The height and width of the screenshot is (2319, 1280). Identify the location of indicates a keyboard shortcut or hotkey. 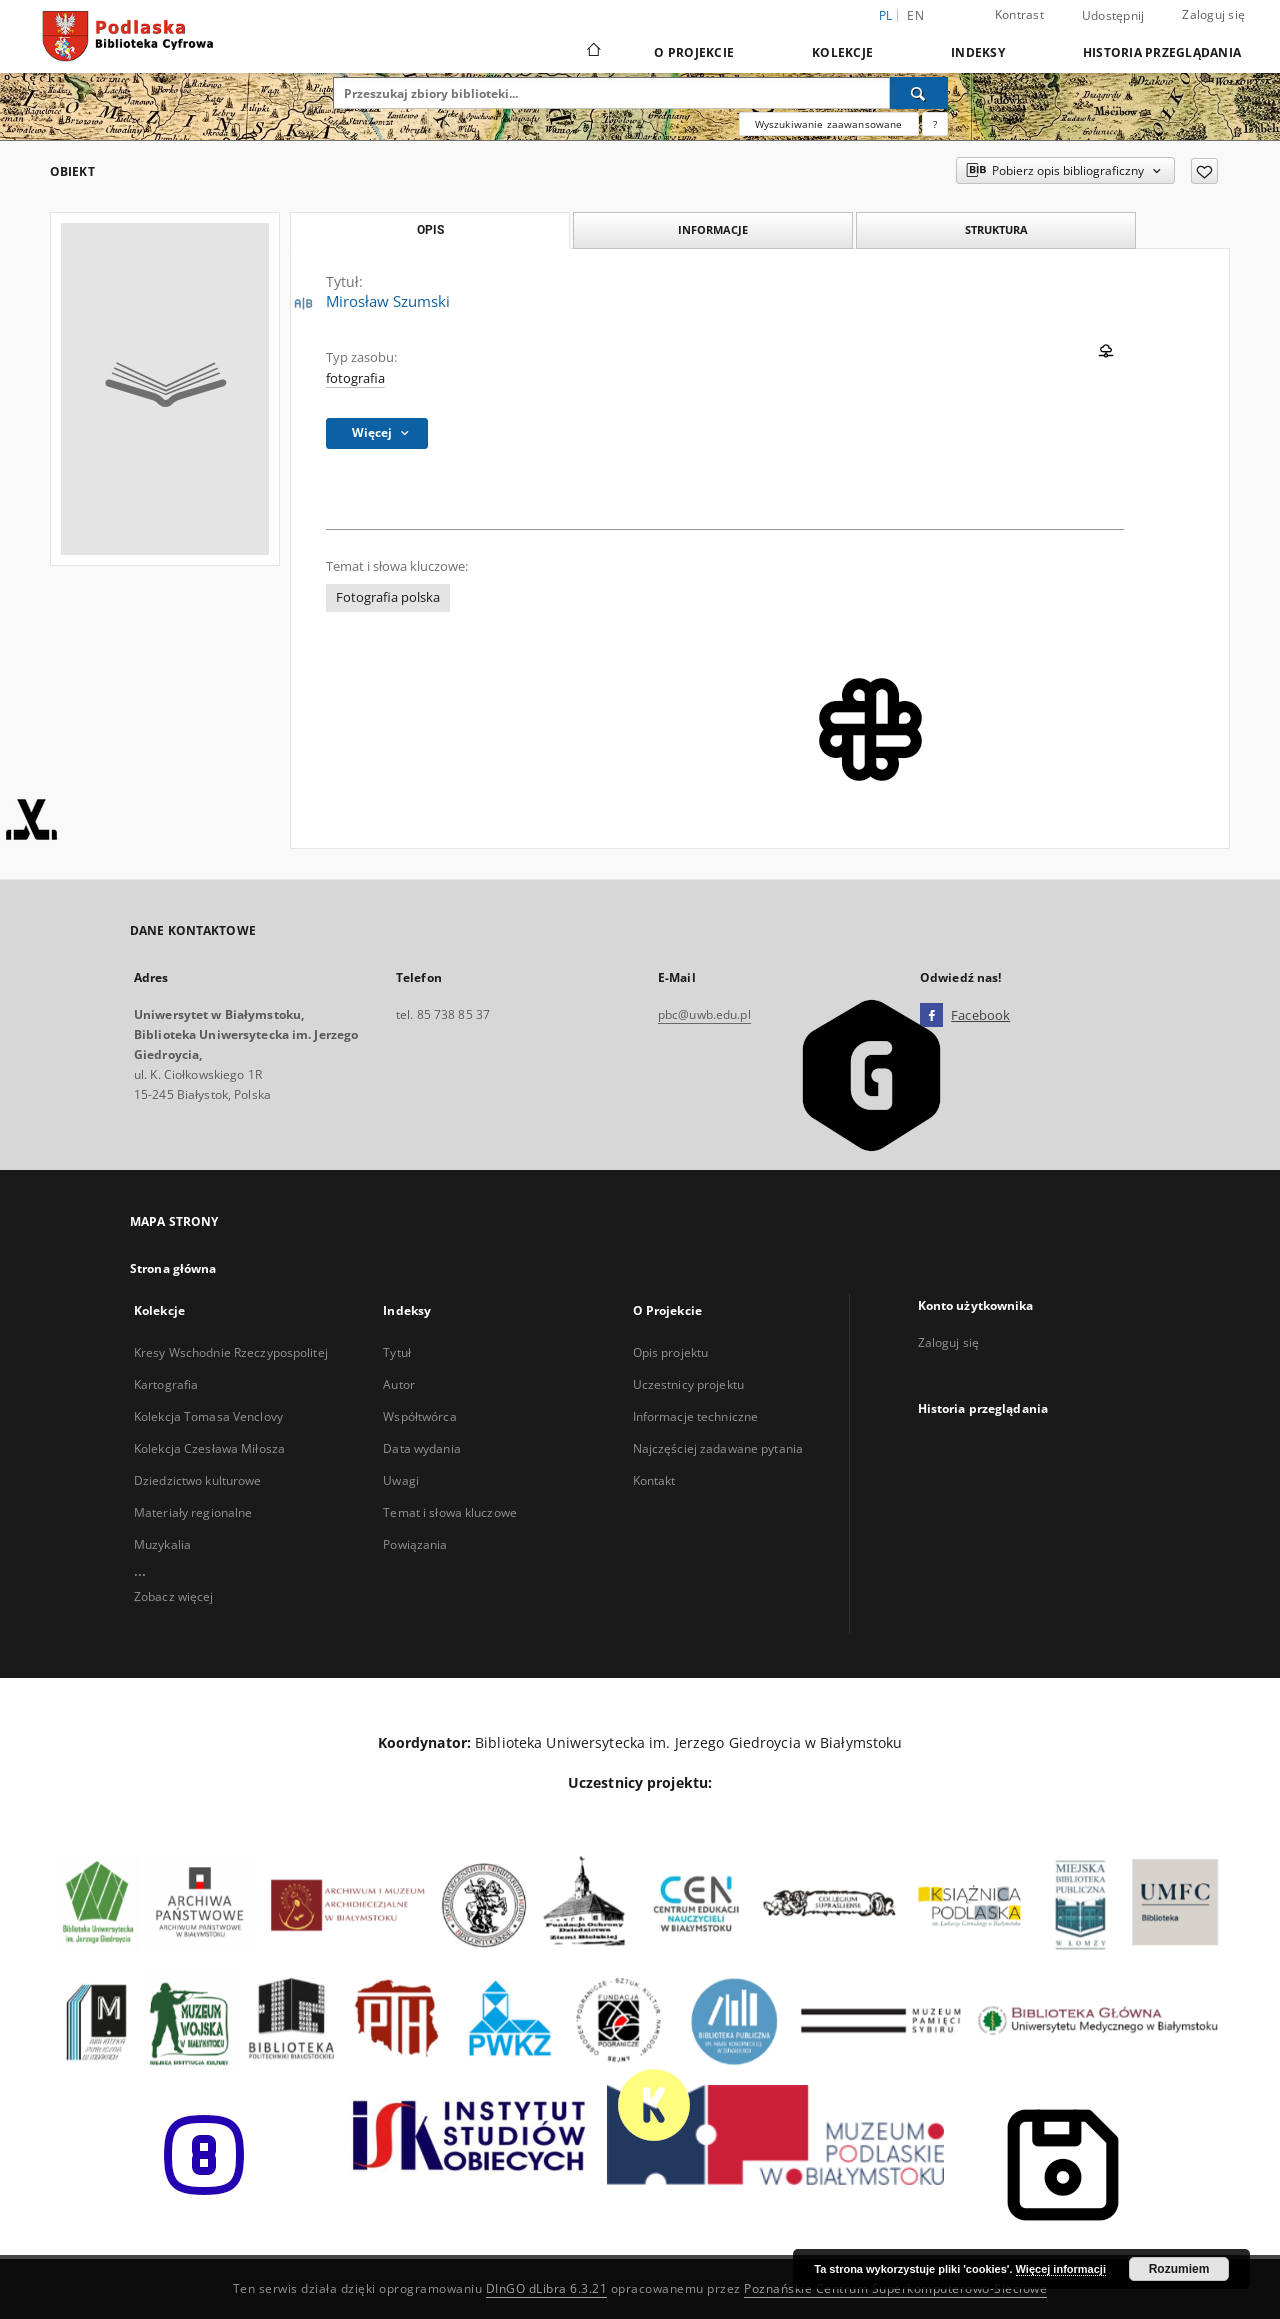
(654, 2105).